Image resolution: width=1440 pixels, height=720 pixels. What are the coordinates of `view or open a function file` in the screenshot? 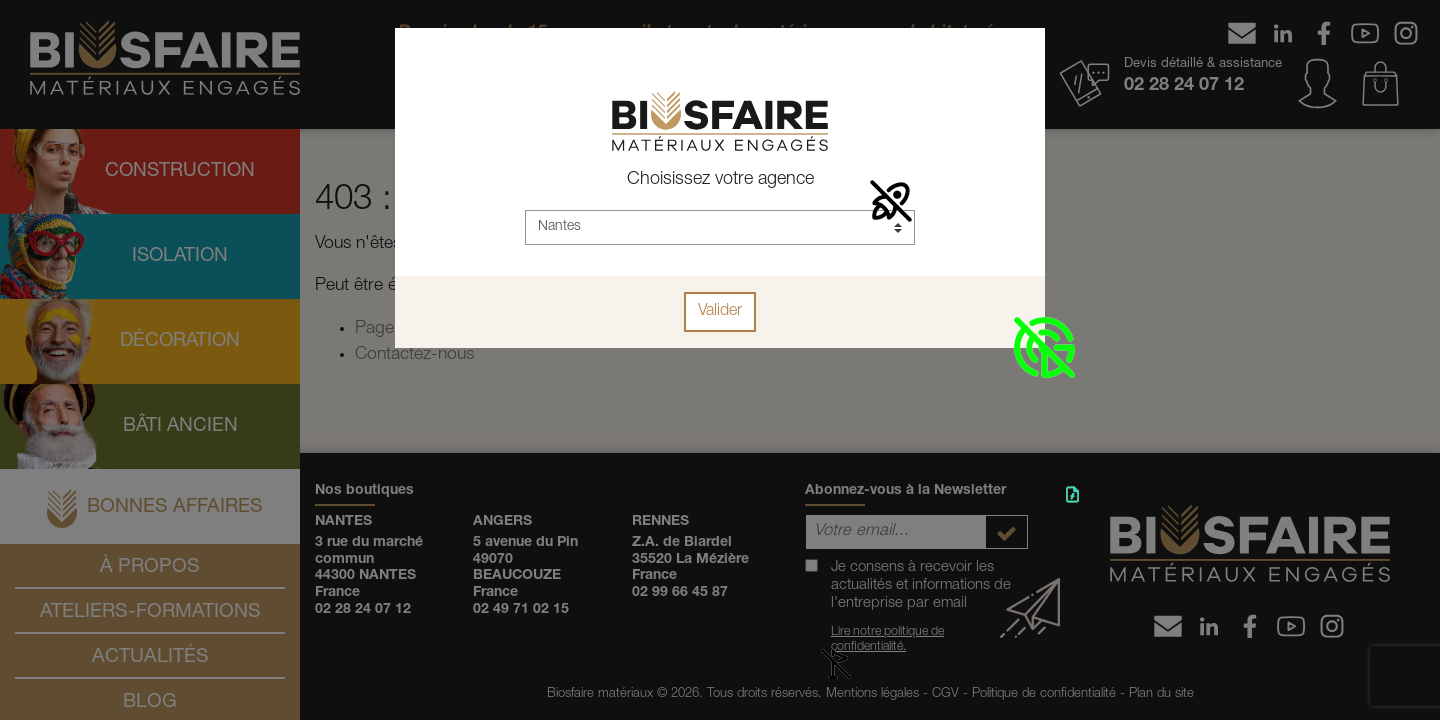 It's located at (1072, 494).